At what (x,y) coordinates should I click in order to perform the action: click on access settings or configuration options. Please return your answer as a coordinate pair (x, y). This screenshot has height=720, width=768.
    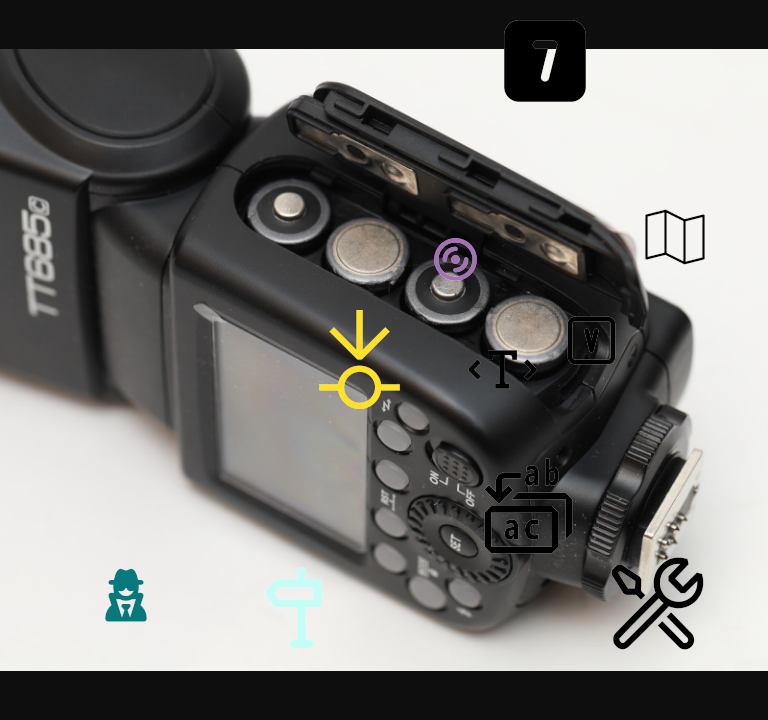
    Looking at the image, I should click on (657, 603).